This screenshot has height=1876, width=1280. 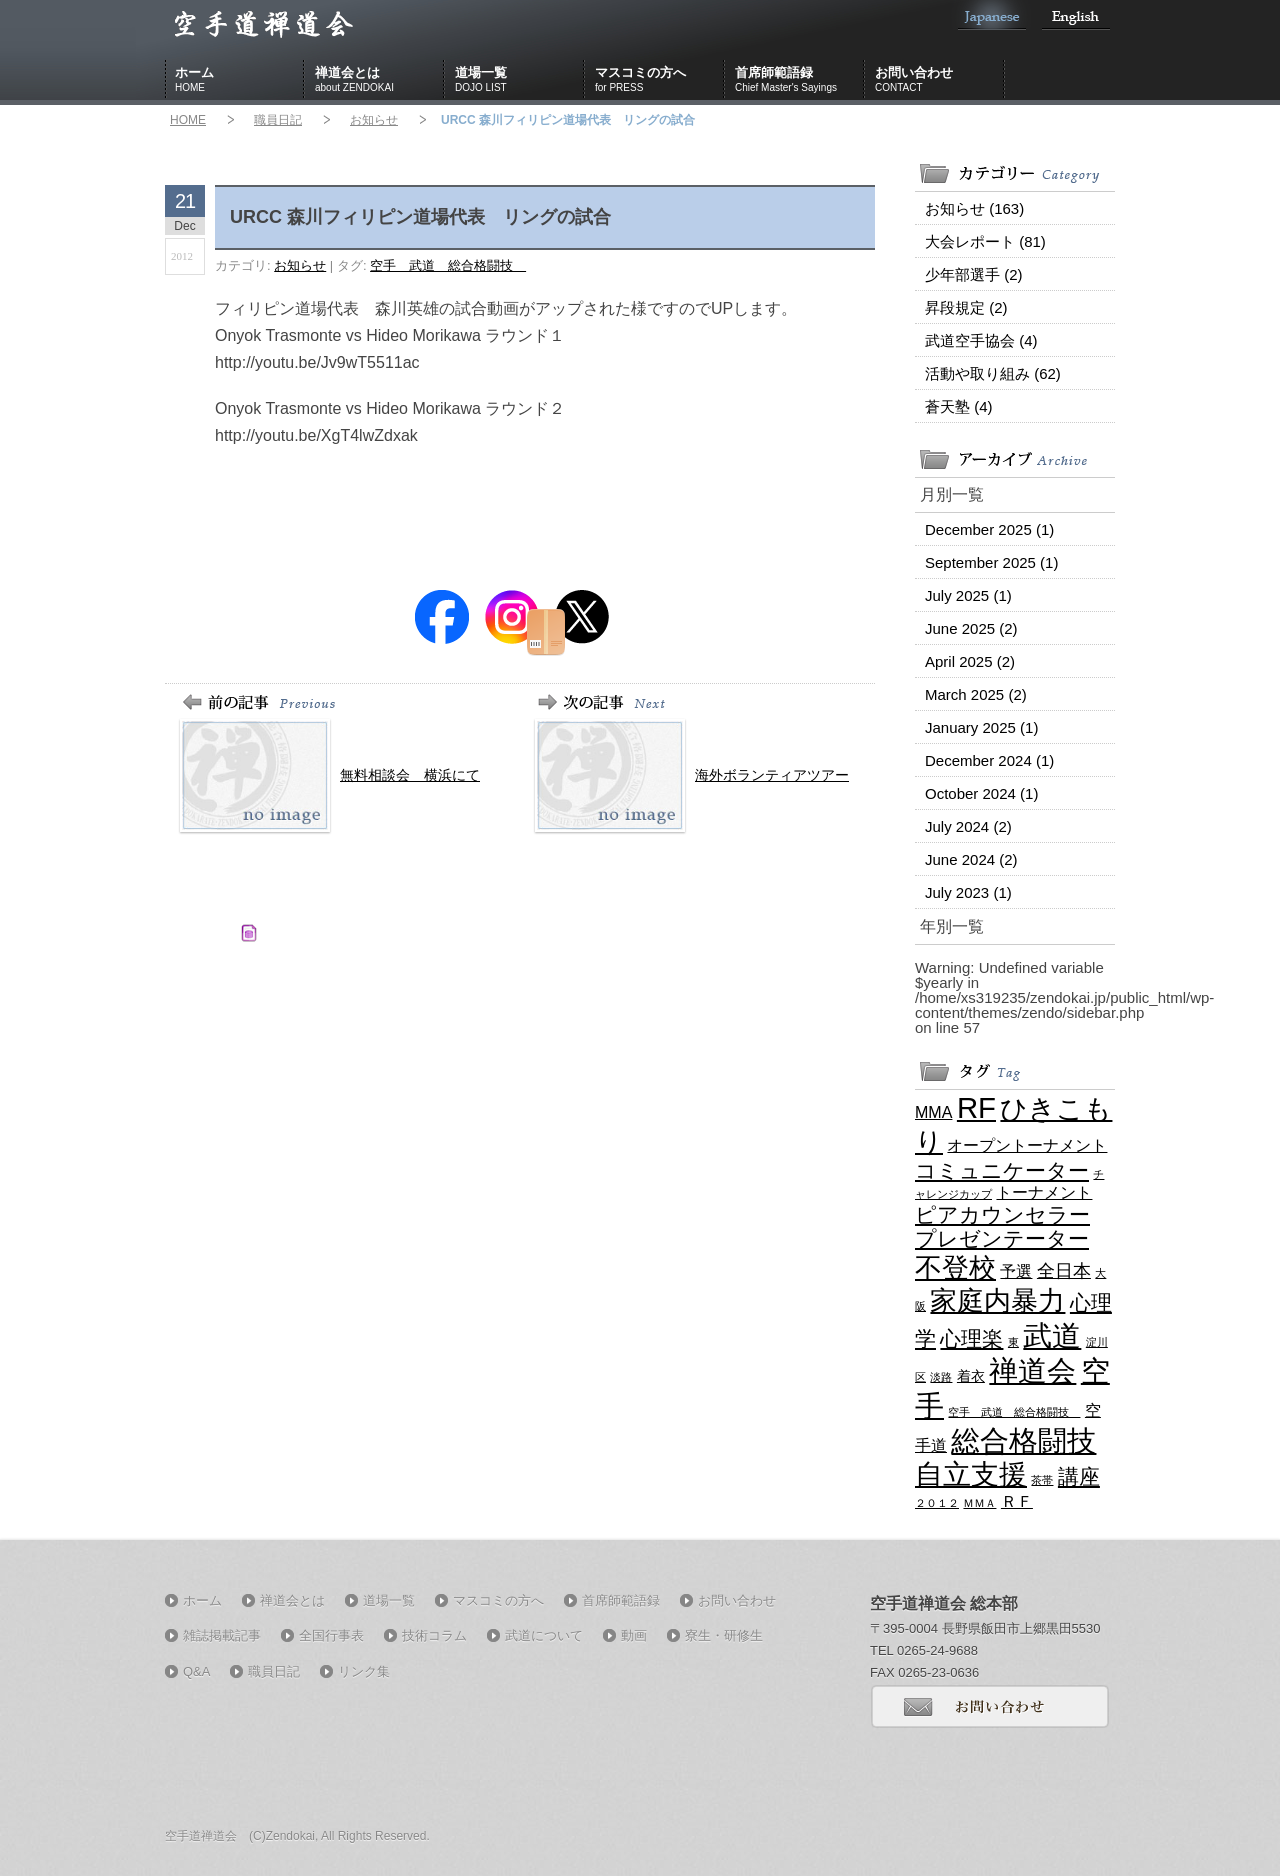 What do you see at coordinates (546, 632) in the screenshot?
I see `a compressed archive or package file` at bounding box center [546, 632].